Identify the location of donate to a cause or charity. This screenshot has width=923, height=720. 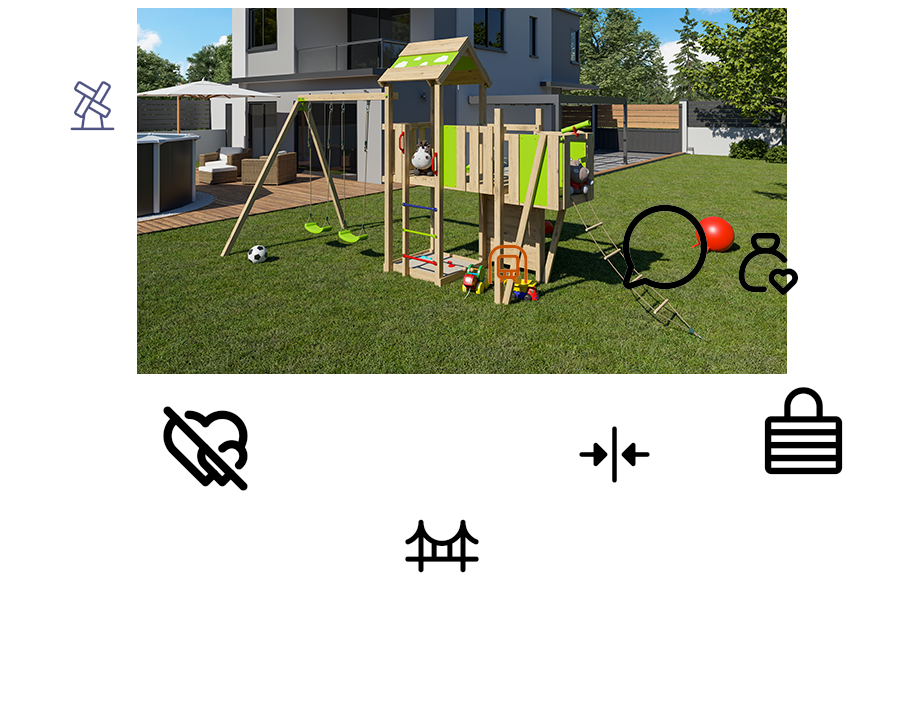
(765, 262).